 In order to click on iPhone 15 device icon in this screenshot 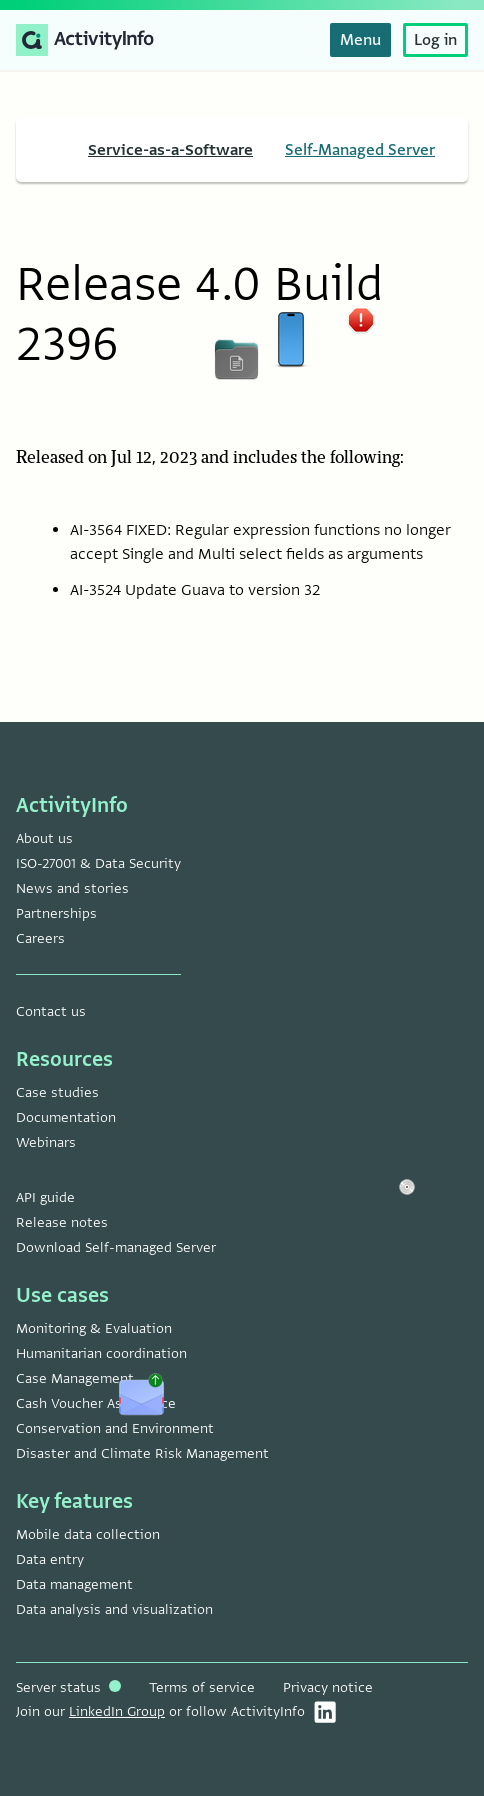, I will do `click(291, 340)`.